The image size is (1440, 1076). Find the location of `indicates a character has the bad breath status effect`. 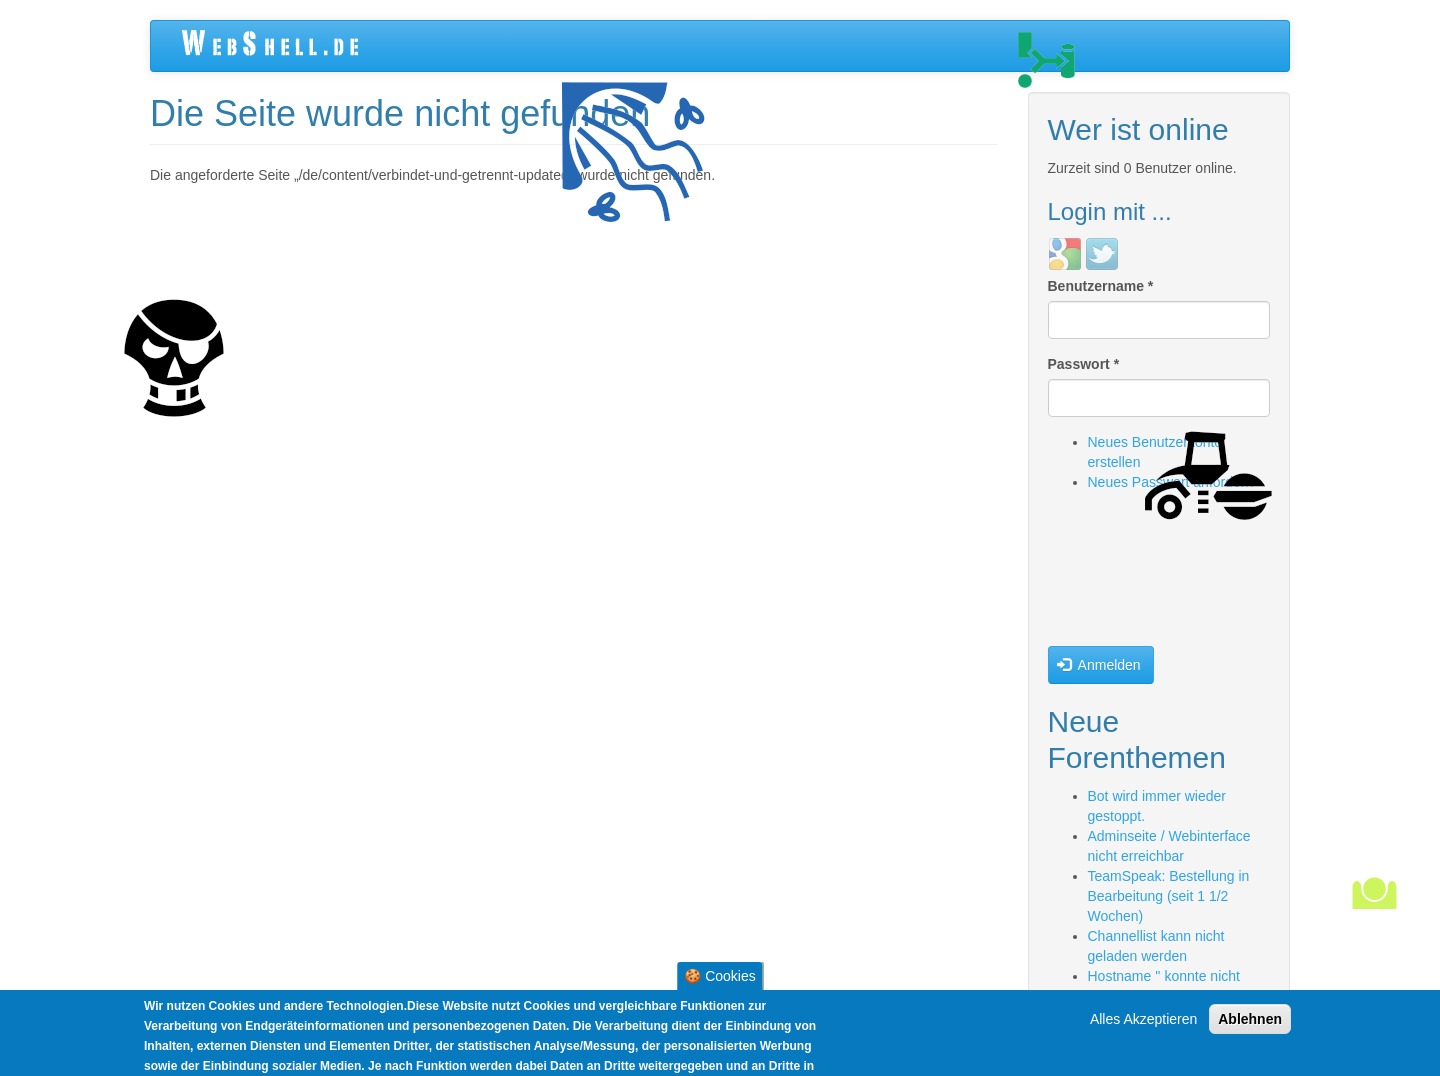

indicates a character has the bad breath status effect is located at coordinates (634, 155).